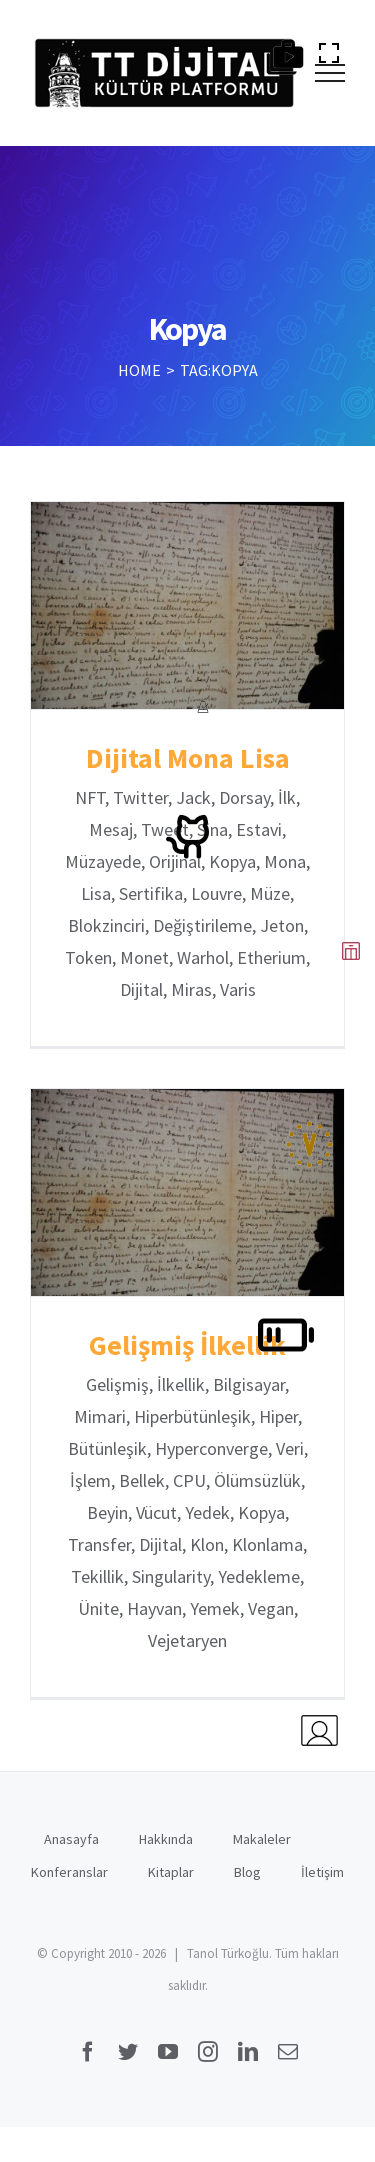 Image resolution: width=375 pixels, height=2162 pixels. I want to click on indicates medium battery level, so click(286, 1335).